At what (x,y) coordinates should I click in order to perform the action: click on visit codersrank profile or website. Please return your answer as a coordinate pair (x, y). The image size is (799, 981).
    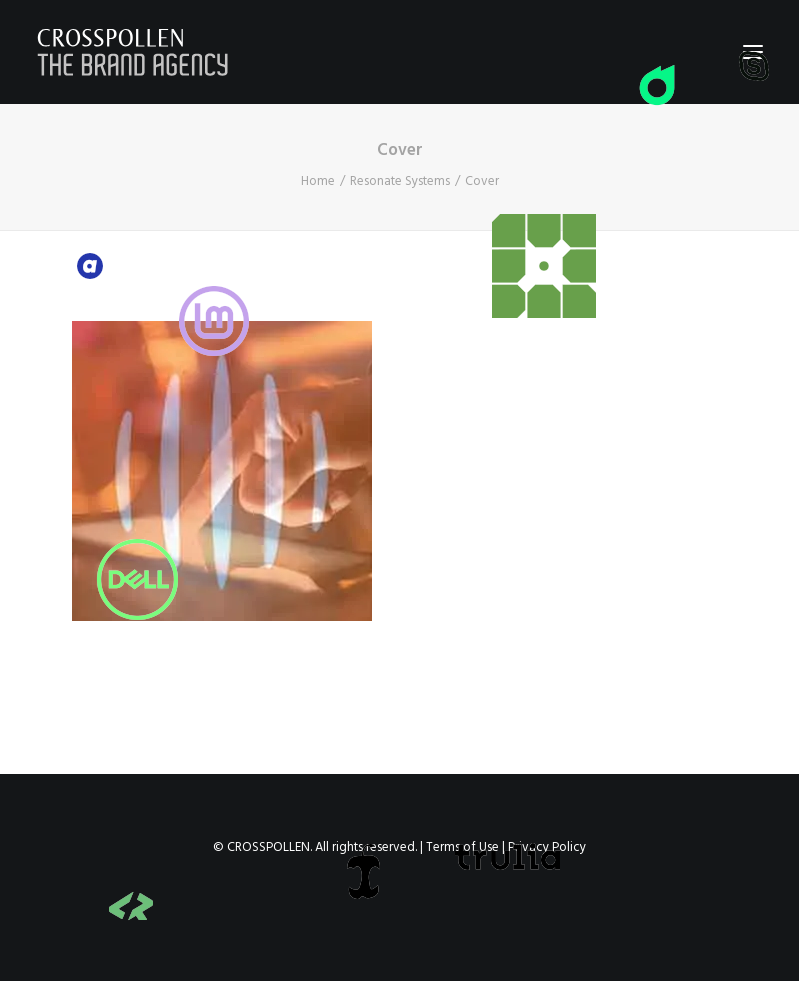
    Looking at the image, I should click on (131, 906).